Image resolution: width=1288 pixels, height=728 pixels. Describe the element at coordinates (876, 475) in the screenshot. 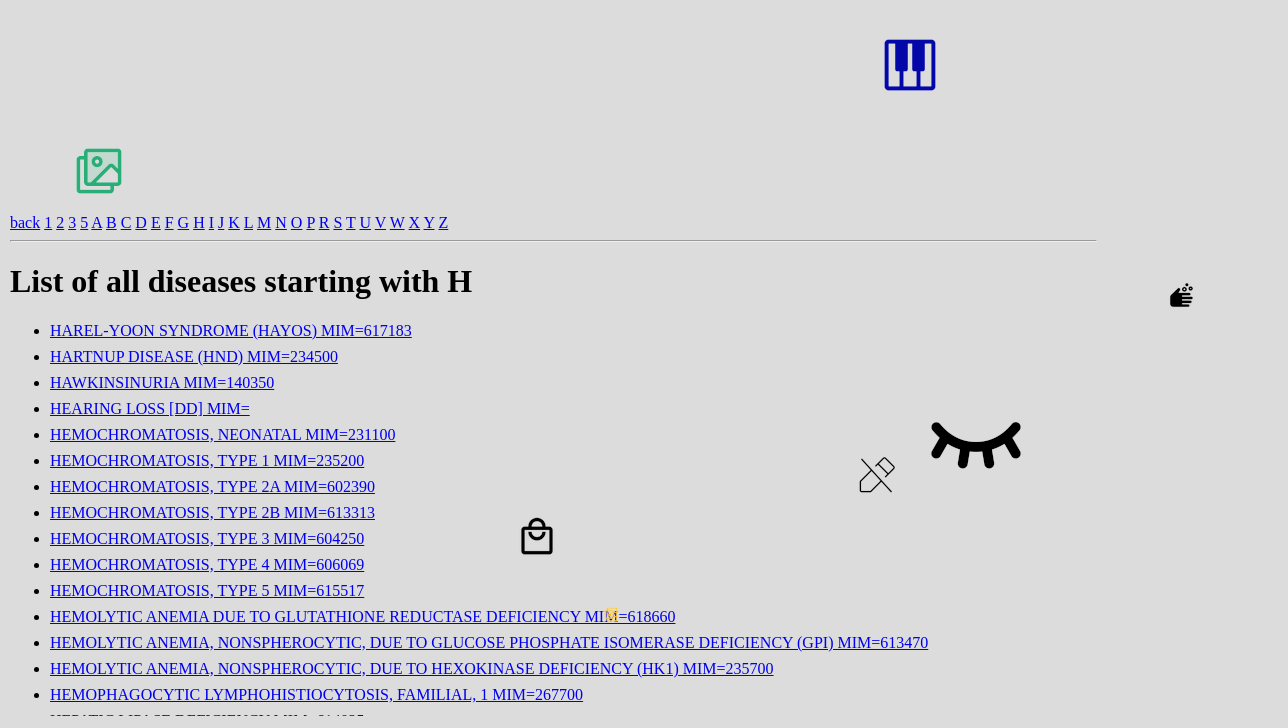

I see `editing is disabled` at that location.